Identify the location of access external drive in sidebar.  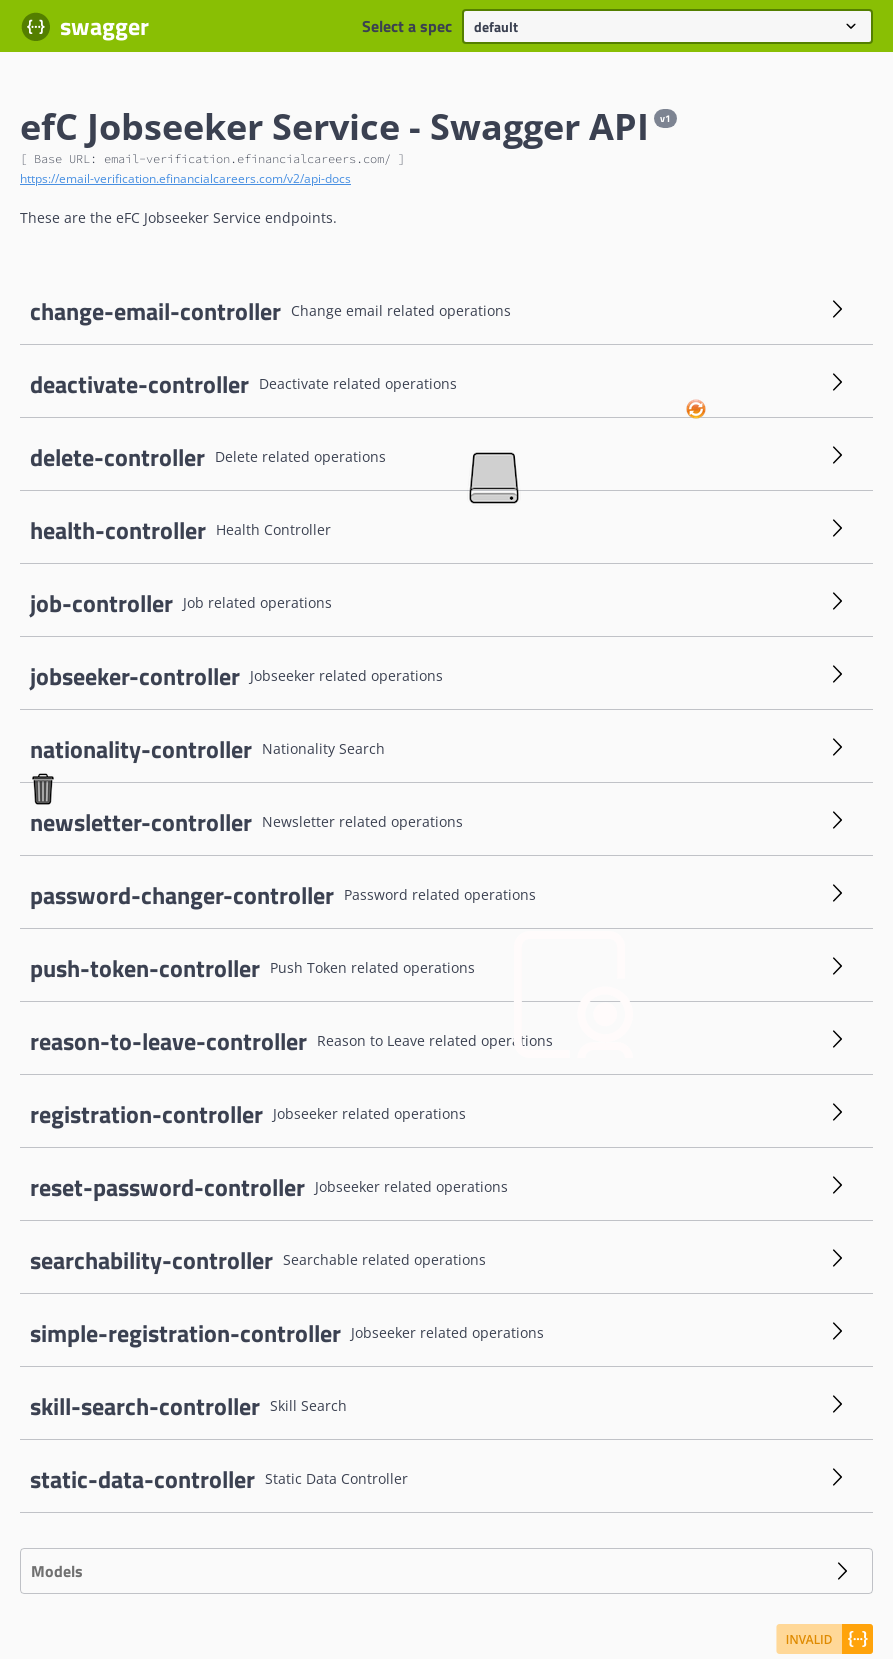
(494, 478).